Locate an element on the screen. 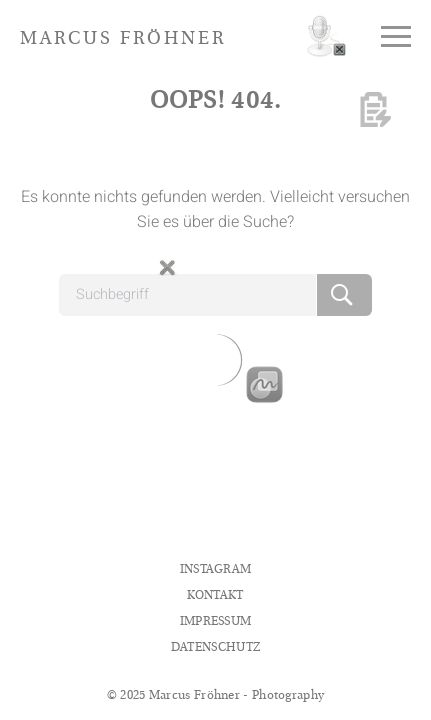 The height and width of the screenshot is (720, 431). open freeform app for brainstorming and sketching is located at coordinates (264, 384).